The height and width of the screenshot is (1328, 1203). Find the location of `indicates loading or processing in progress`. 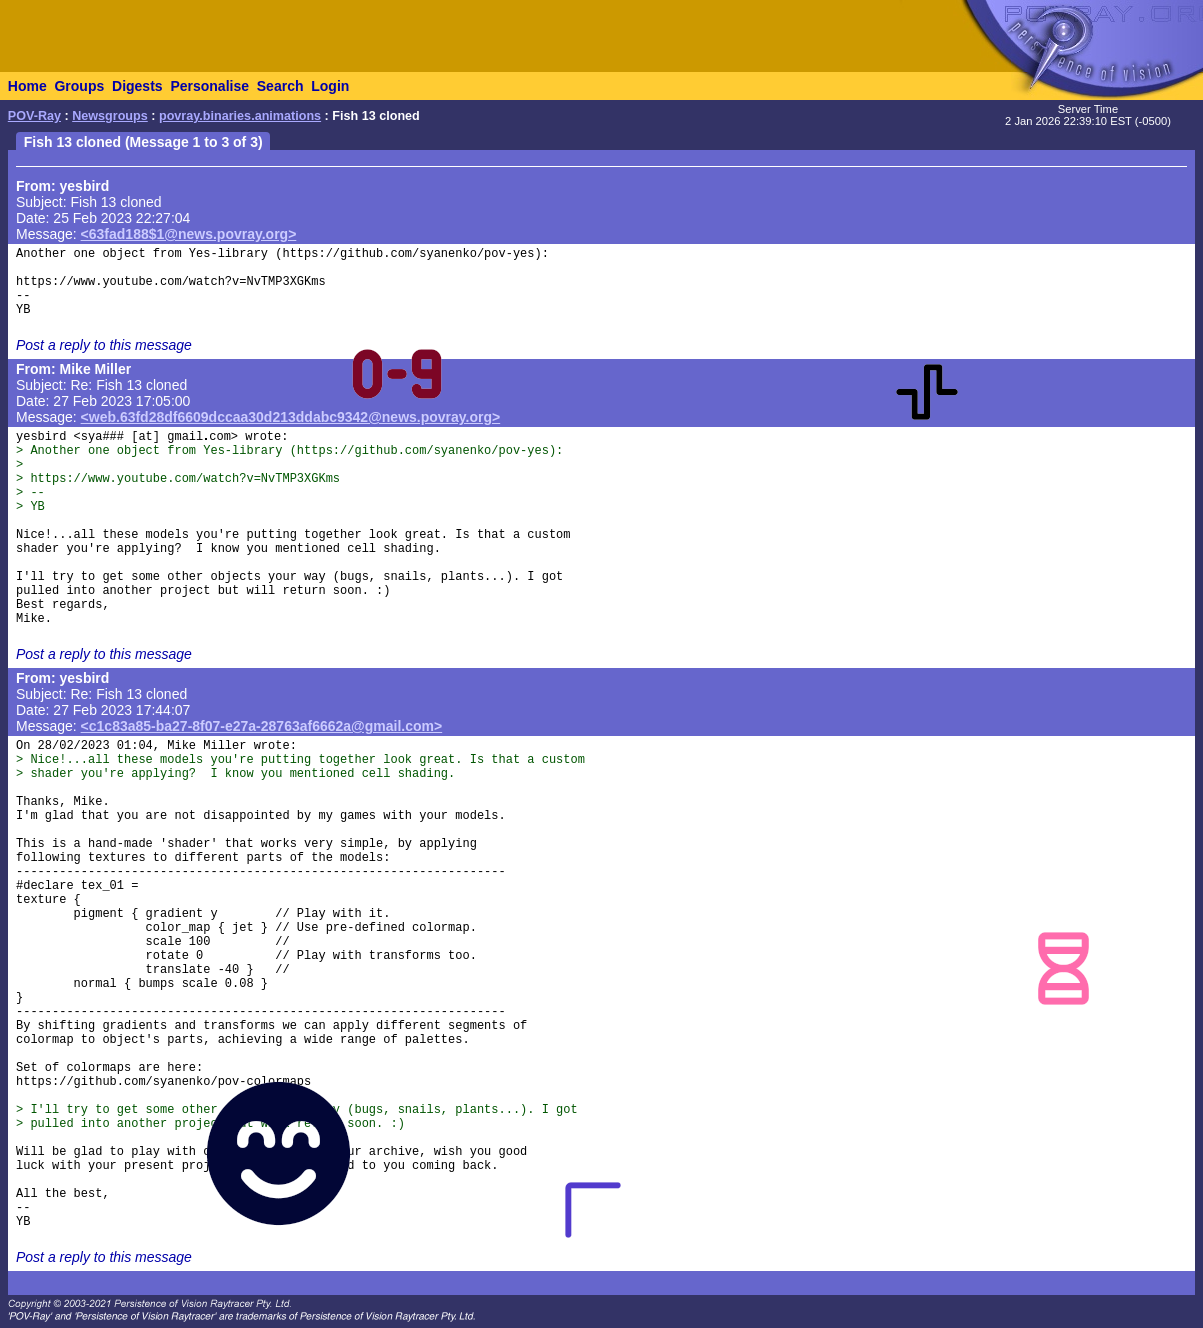

indicates loading or processing in progress is located at coordinates (1063, 968).